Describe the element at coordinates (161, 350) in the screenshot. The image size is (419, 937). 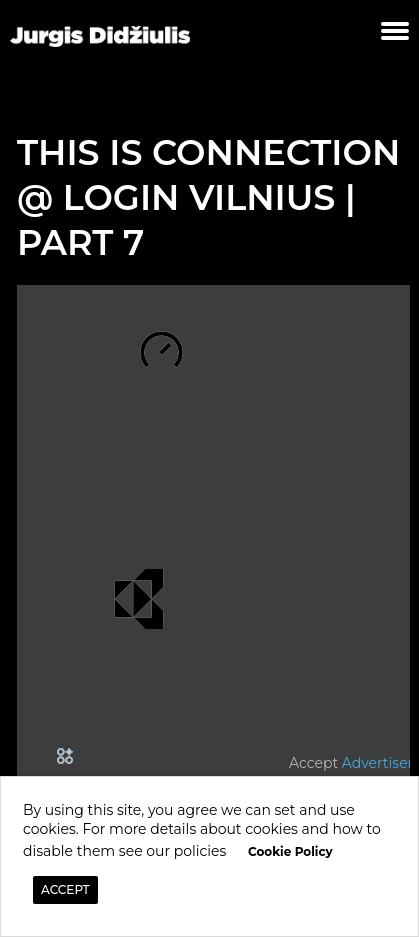
I see `increase playback speed` at that location.